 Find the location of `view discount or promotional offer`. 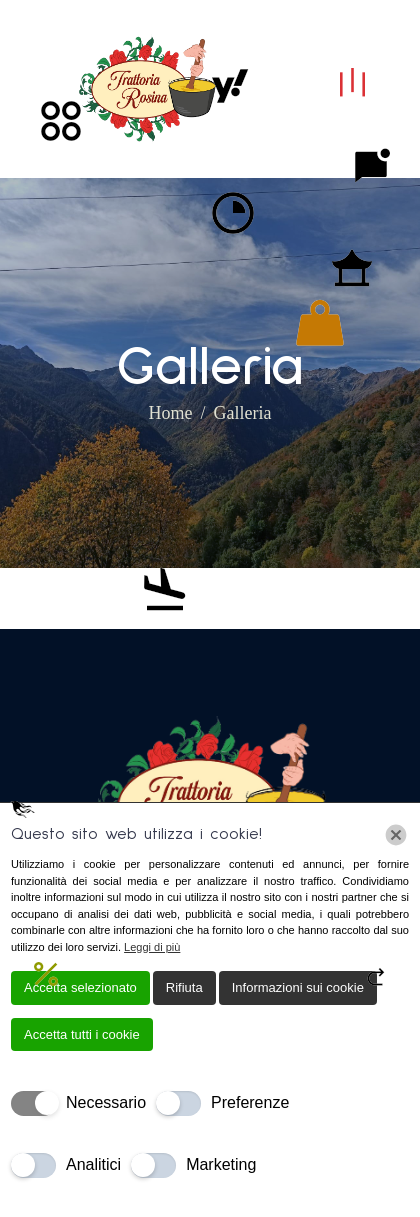

view discount or promotional offer is located at coordinates (46, 974).